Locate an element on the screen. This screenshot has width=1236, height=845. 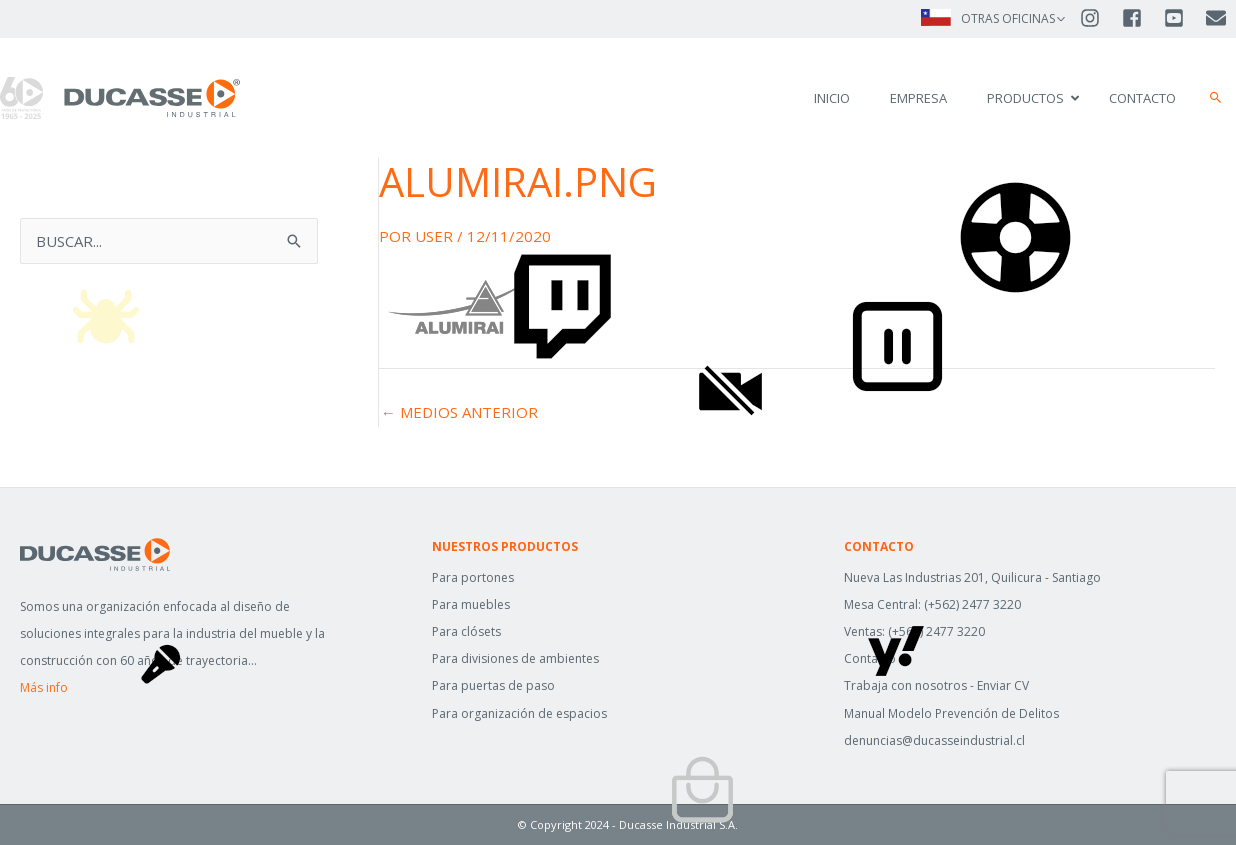
view your shopping bag is located at coordinates (702, 789).